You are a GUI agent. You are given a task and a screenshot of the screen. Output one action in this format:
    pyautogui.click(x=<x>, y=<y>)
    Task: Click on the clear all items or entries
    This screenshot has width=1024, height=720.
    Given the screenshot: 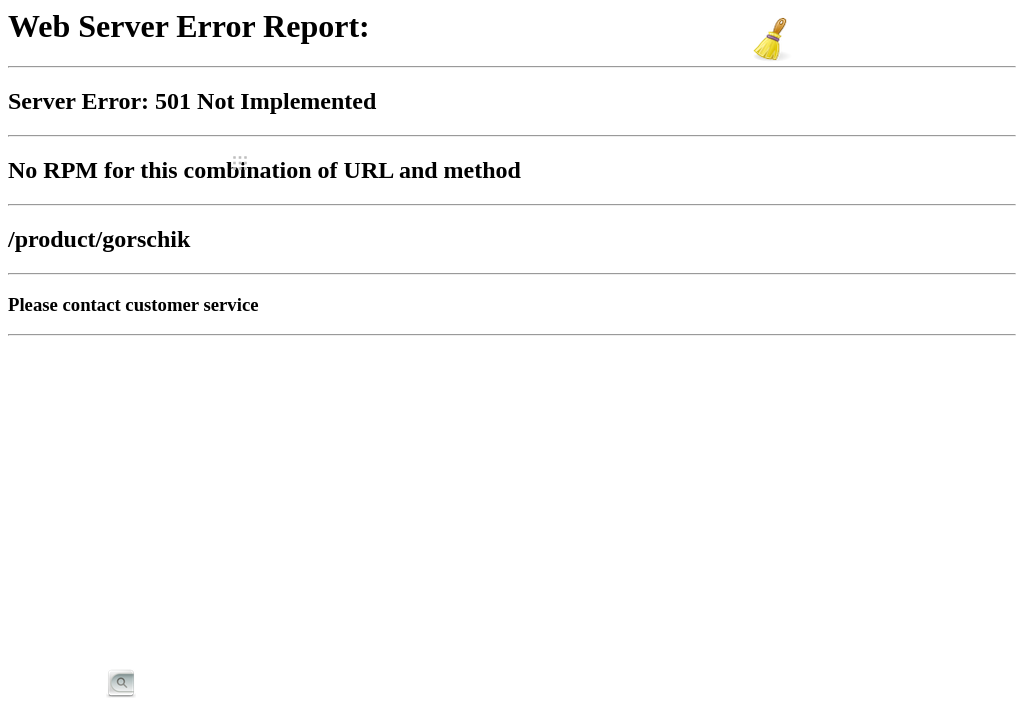 What is the action you would take?
    pyautogui.click(x=772, y=39)
    